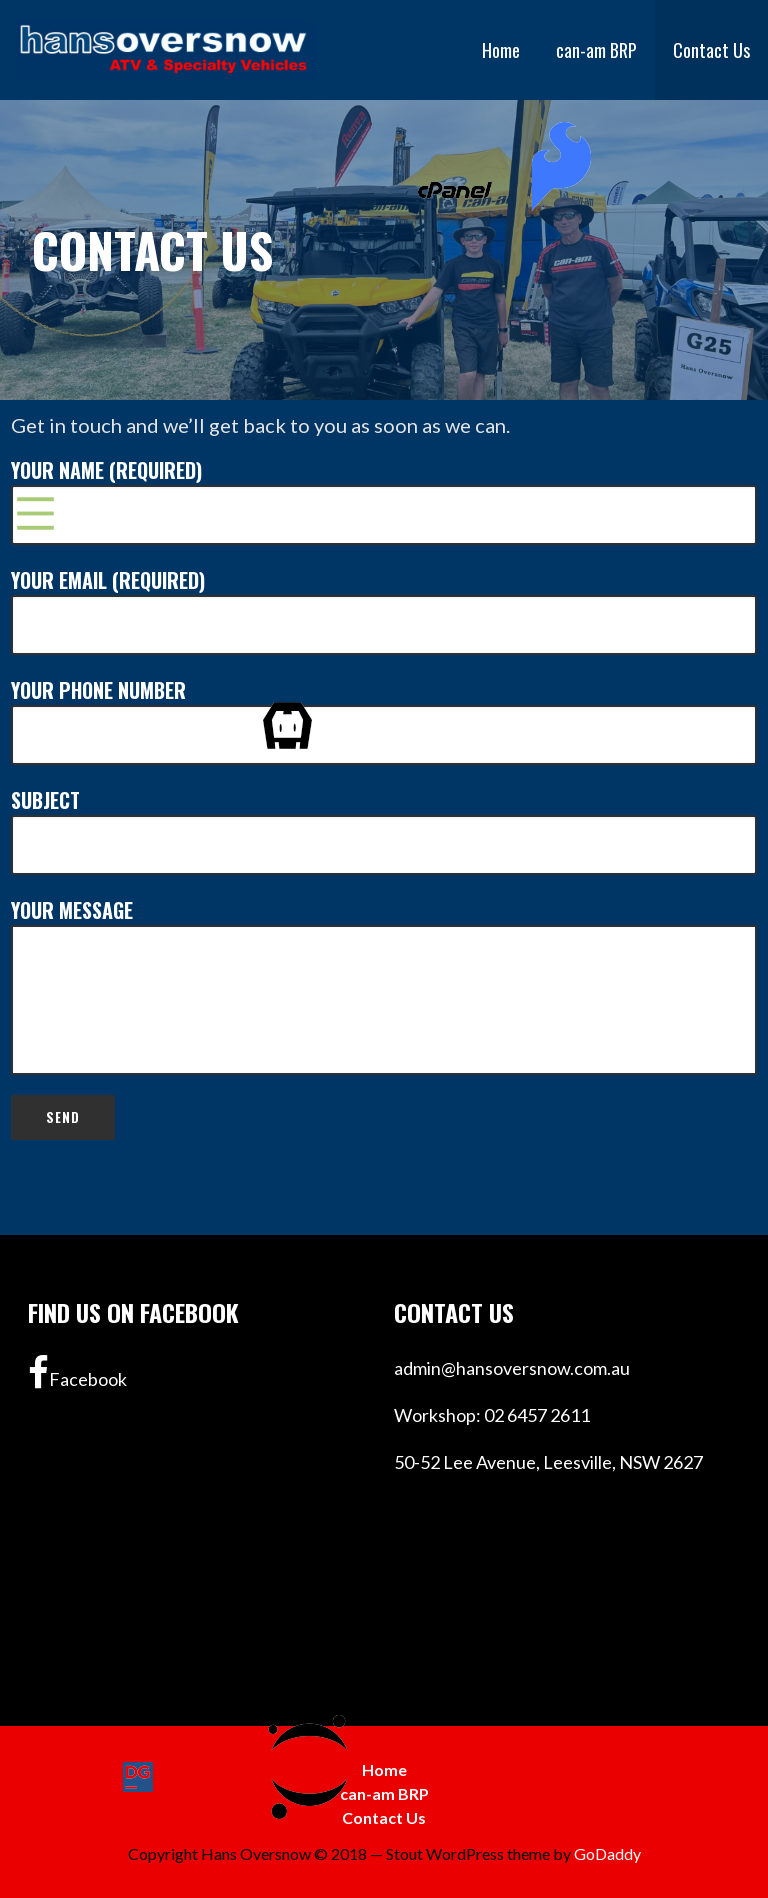 Image resolution: width=768 pixels, height=1898 pixels. Describe the element at coordinates (138, 1777) in the screenshot. I see `open datagrip database IDE` at that location.